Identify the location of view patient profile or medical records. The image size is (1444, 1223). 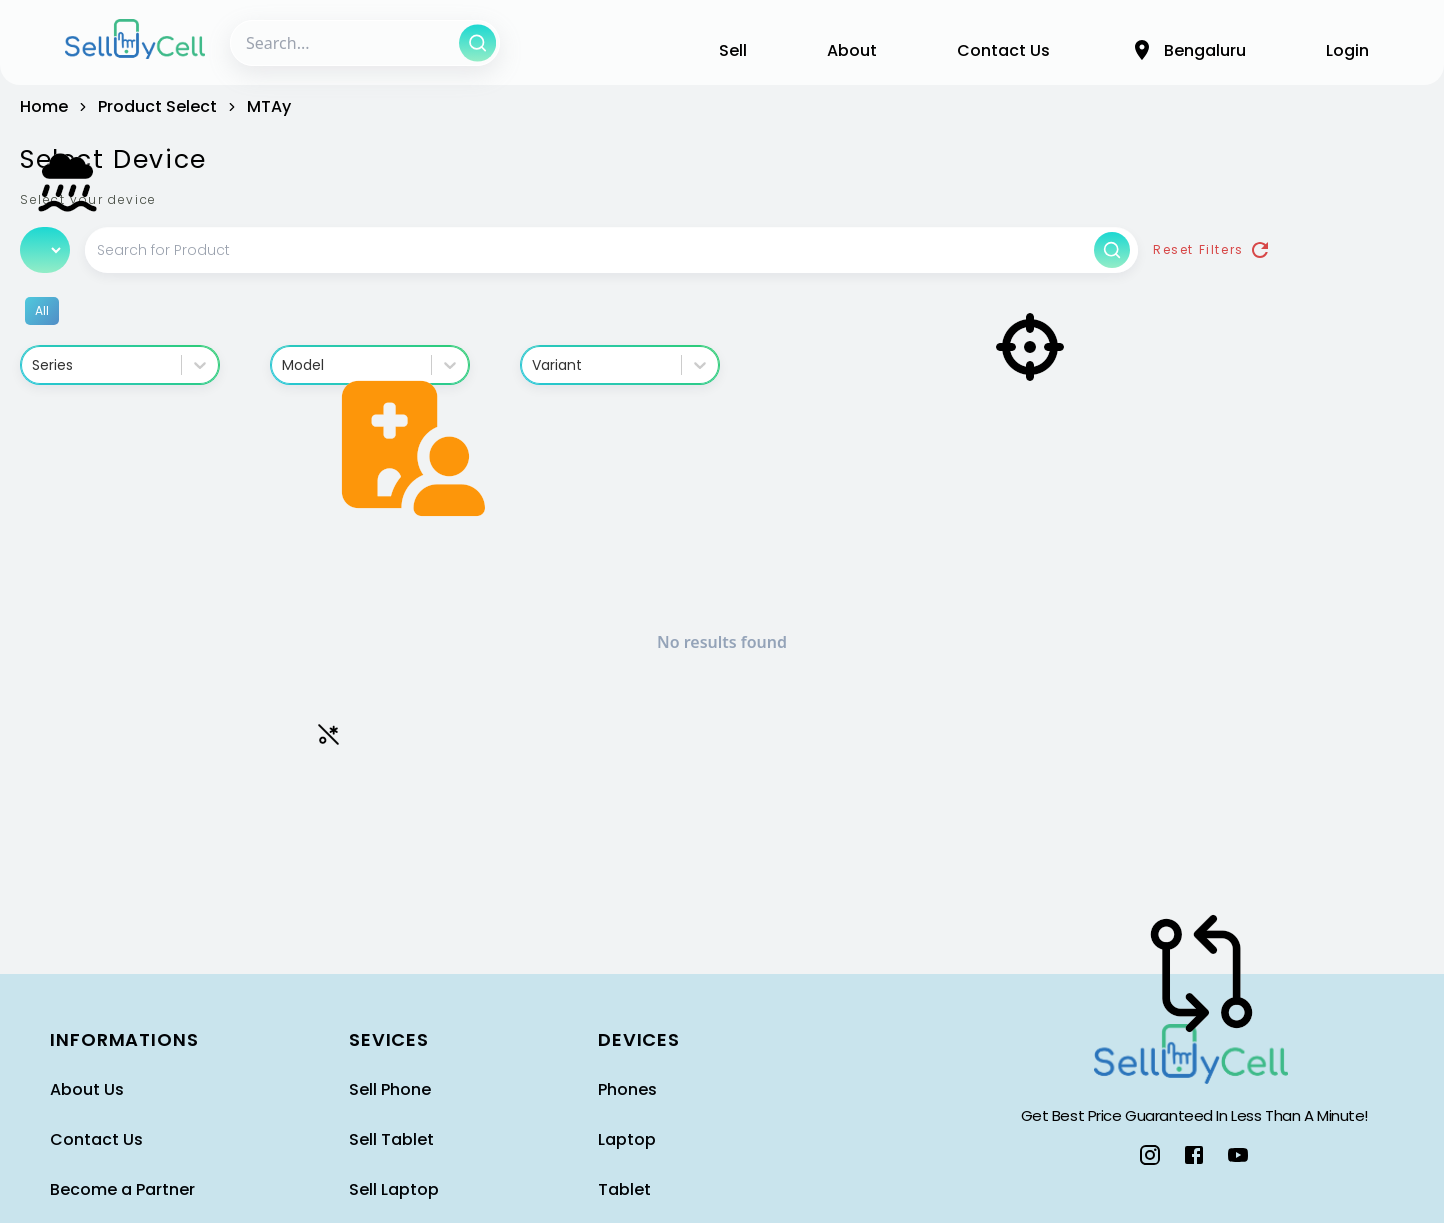
(405, 444).